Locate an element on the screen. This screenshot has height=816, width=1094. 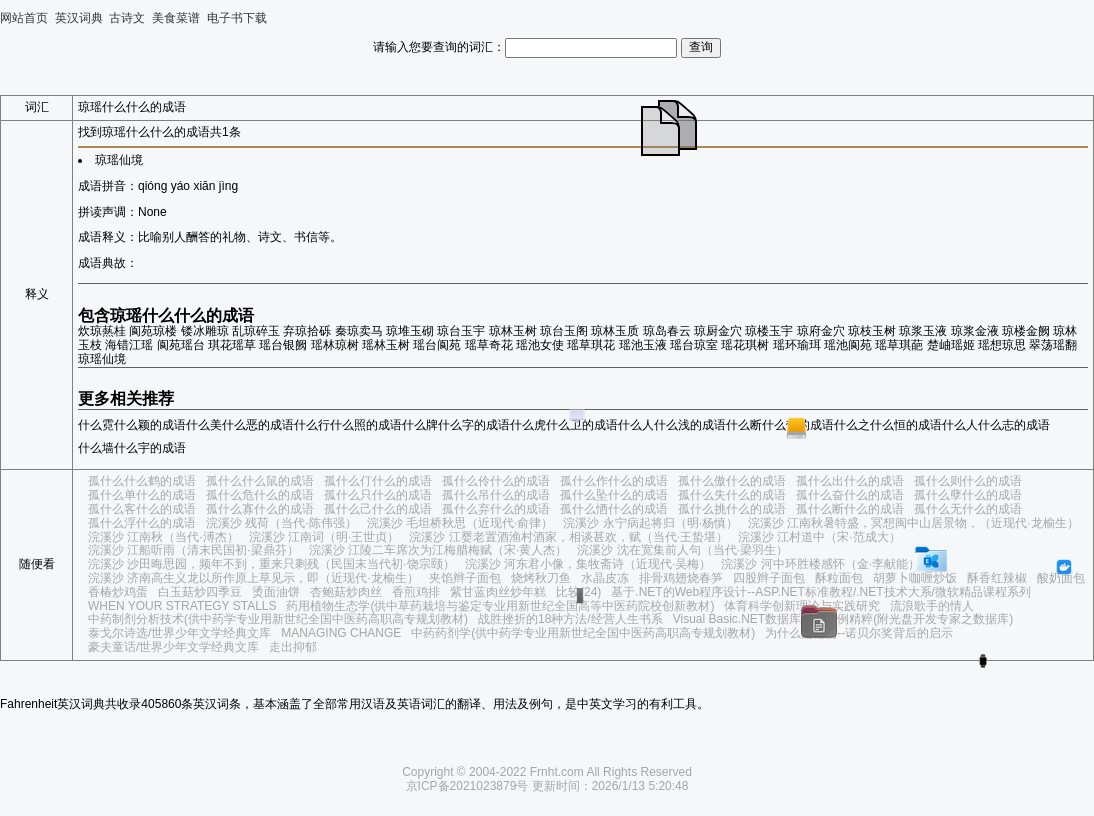
represents a connected iMac device is located at coordinates (577, 416).